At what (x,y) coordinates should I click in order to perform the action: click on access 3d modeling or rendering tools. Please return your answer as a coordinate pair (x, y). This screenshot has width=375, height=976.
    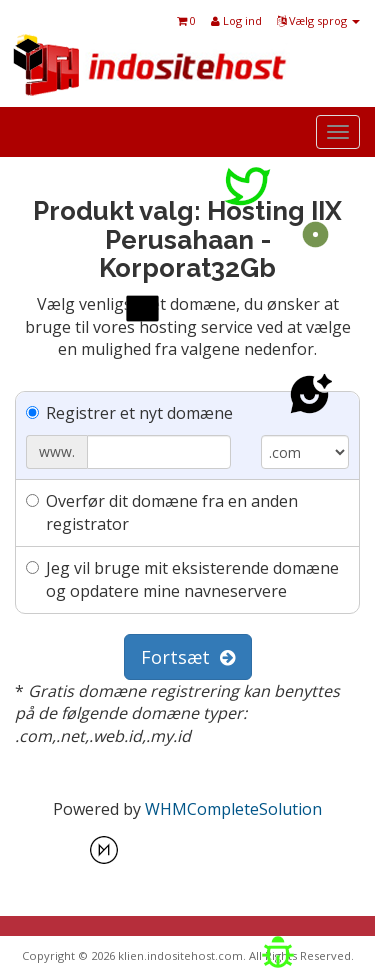
    Looking at the image, I should click on (28, 55).